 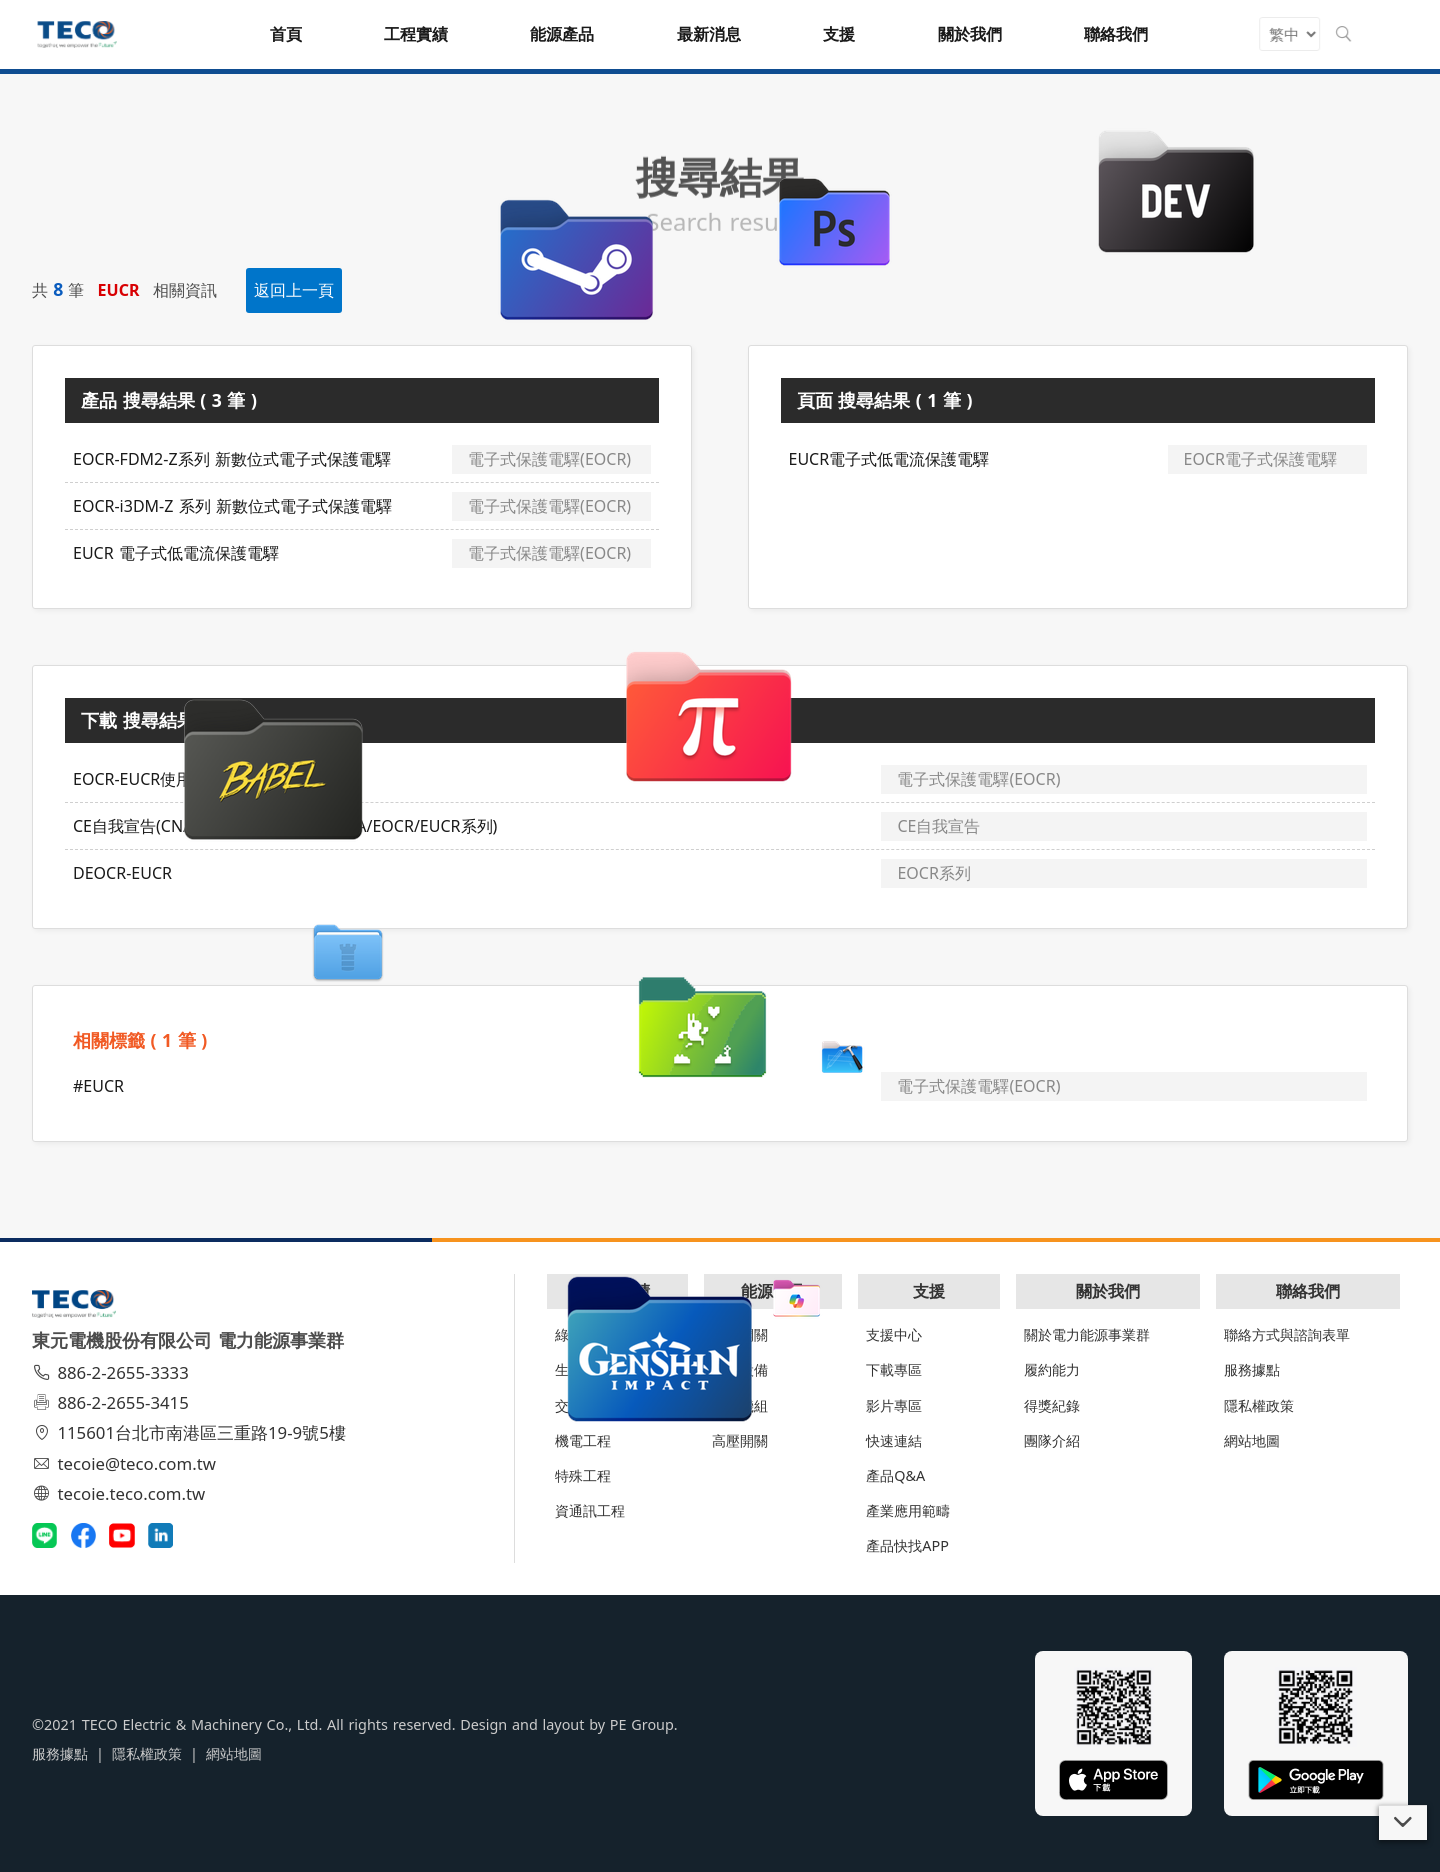 I want to click on folder containing babel configuration files, so click(x=272, y=774).